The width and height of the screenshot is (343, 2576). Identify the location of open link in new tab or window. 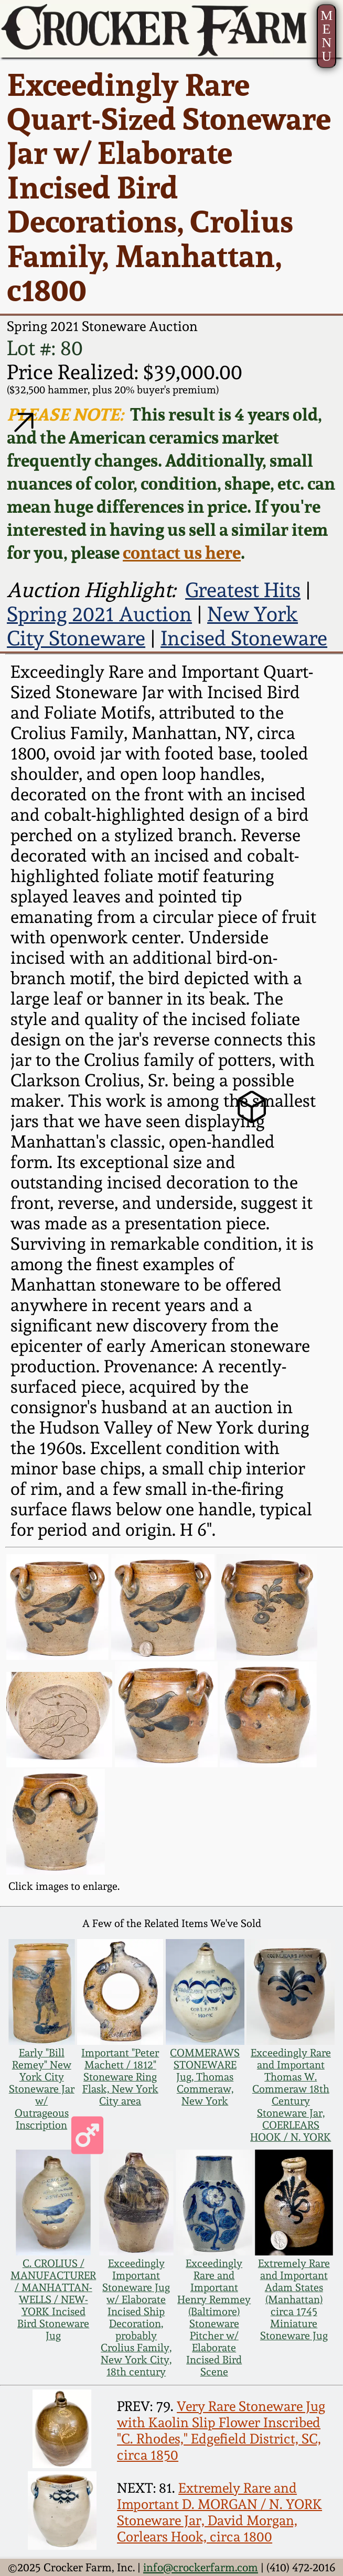
(24, 422).